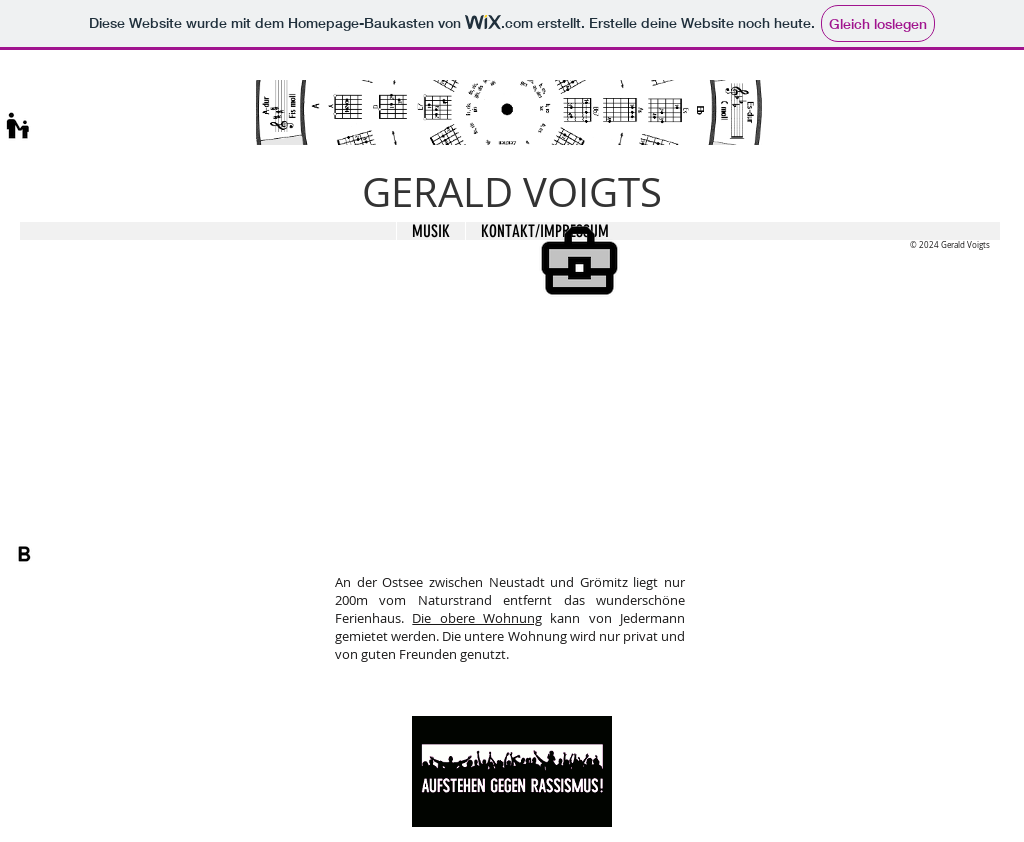  I want to click on apply bold formatting to selected text, so click(24, 555).